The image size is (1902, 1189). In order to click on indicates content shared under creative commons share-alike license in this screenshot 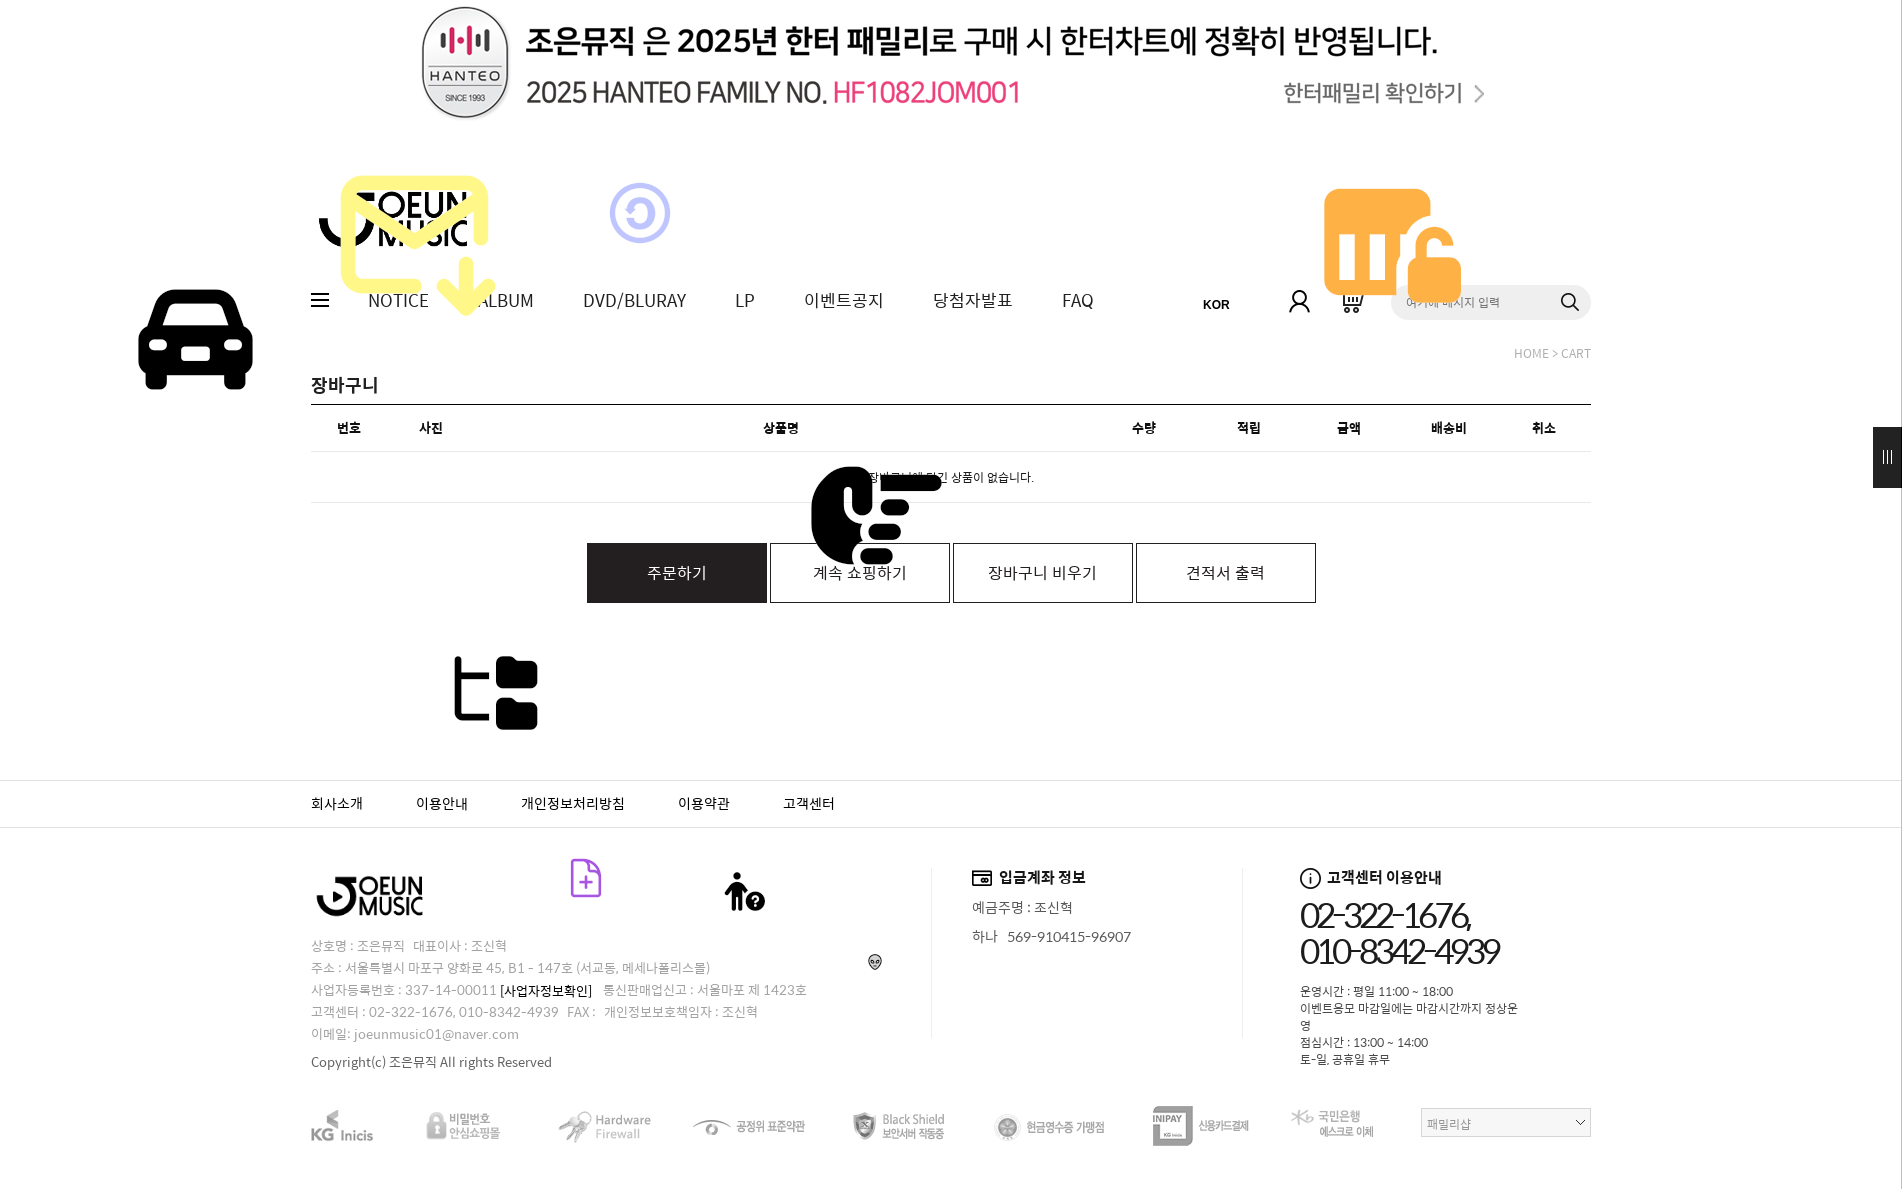, I will do `click(640, 213)`.